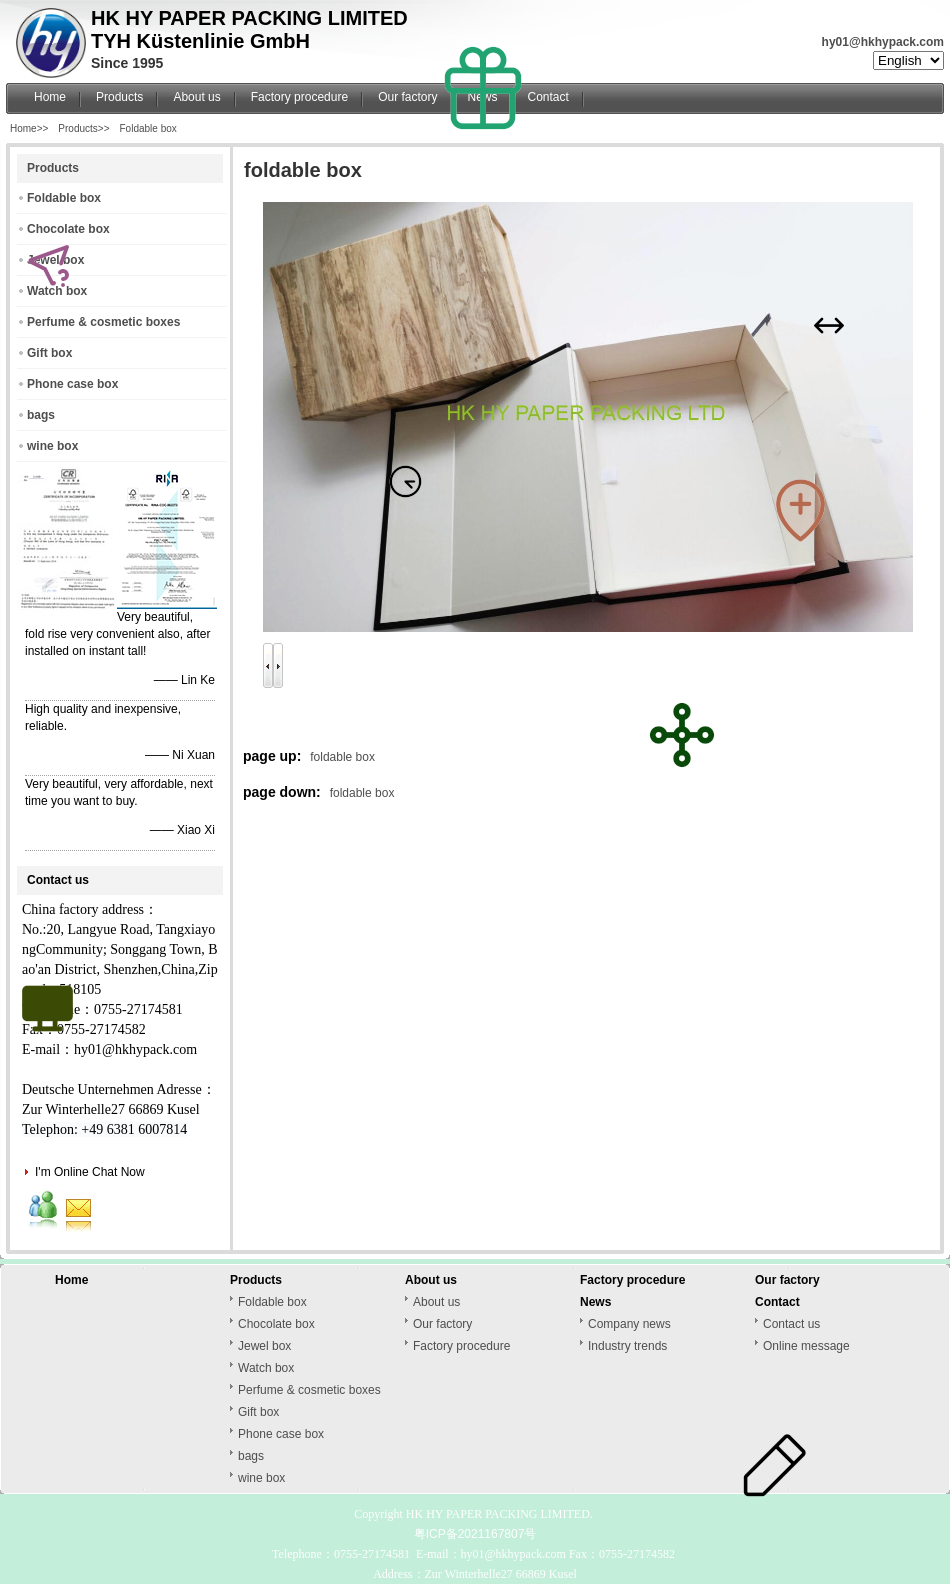  Describe the element at coordinates (405, 481) in the screenshot. I see `indicates afternoon time or PM hours` at that location.